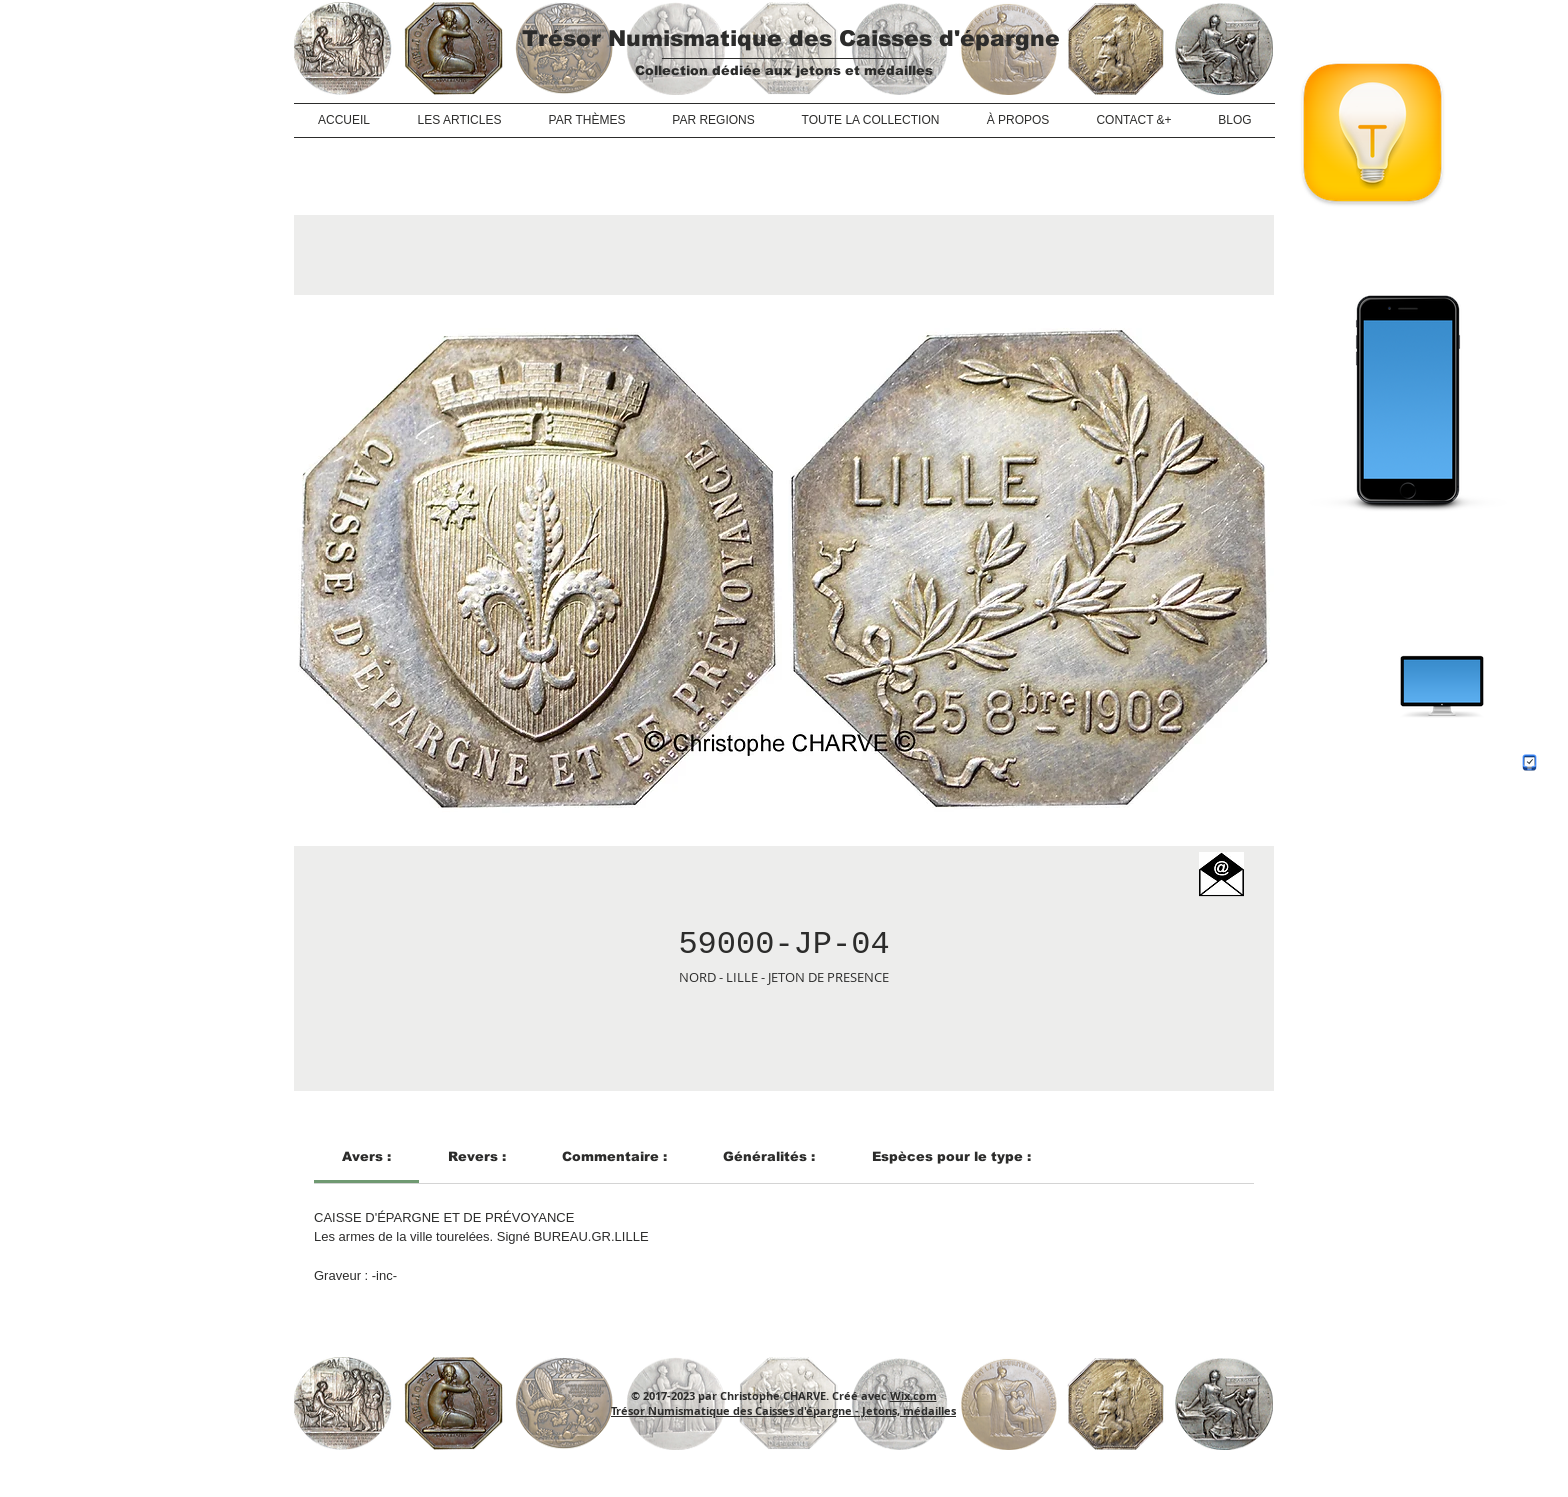 The image size is (1568, 1497). Describe the element at coordinates (1372, 132) in the screenshot. I see `open the tips app for helpful hints and tutorials` at that location.